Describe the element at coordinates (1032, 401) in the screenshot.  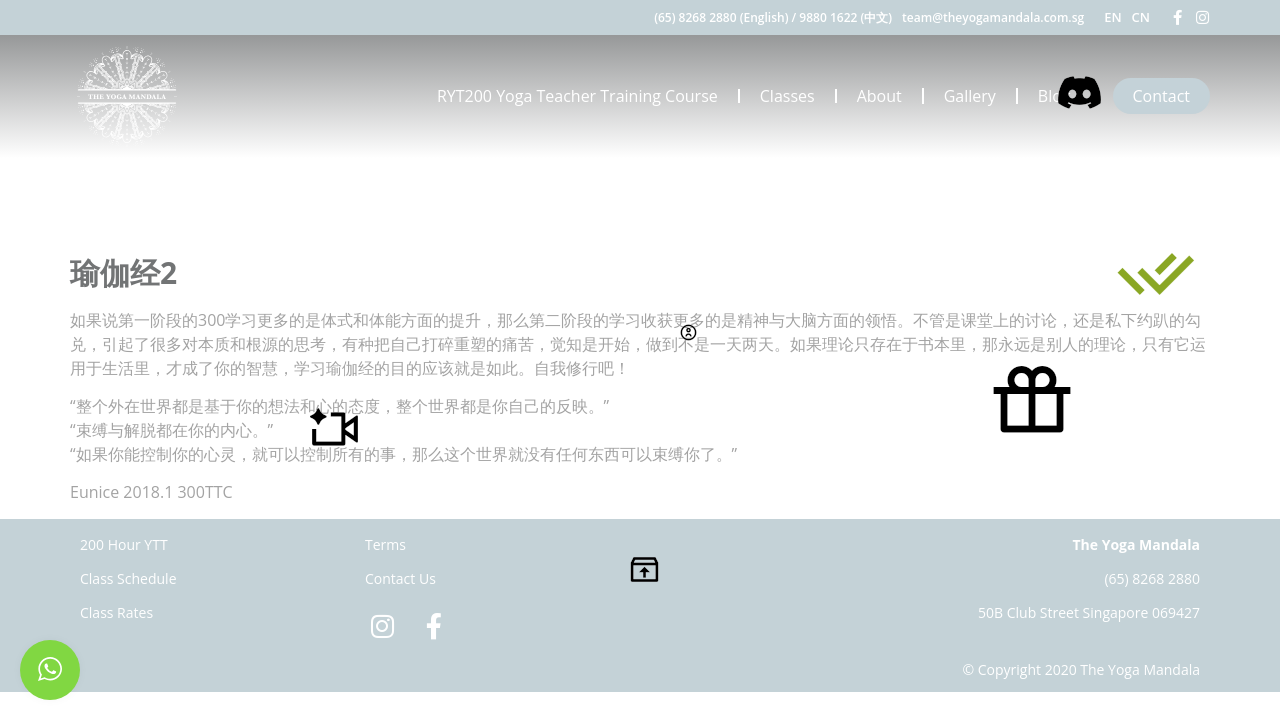
I see `view gifts or rewards` at that location.